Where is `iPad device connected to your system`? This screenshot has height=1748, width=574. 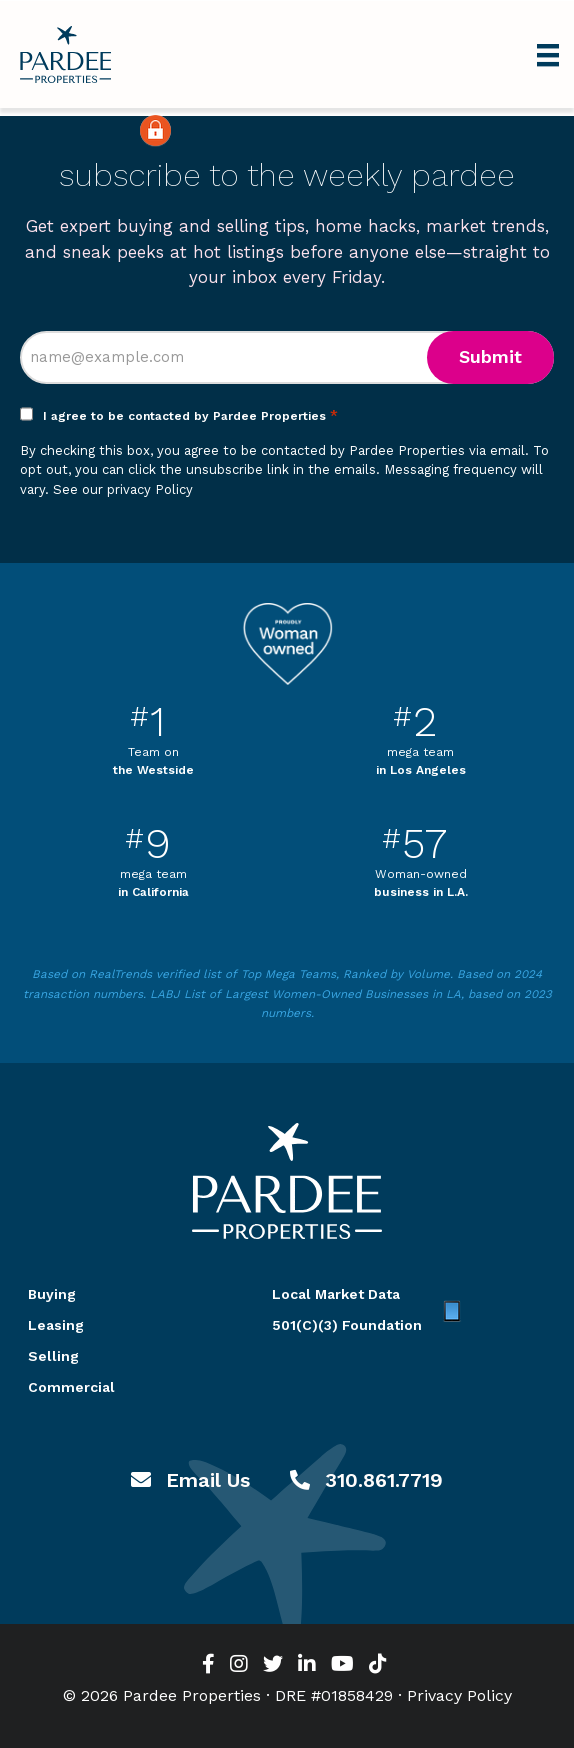
iPad device connected to your system is located at coordinates (452, 1311).